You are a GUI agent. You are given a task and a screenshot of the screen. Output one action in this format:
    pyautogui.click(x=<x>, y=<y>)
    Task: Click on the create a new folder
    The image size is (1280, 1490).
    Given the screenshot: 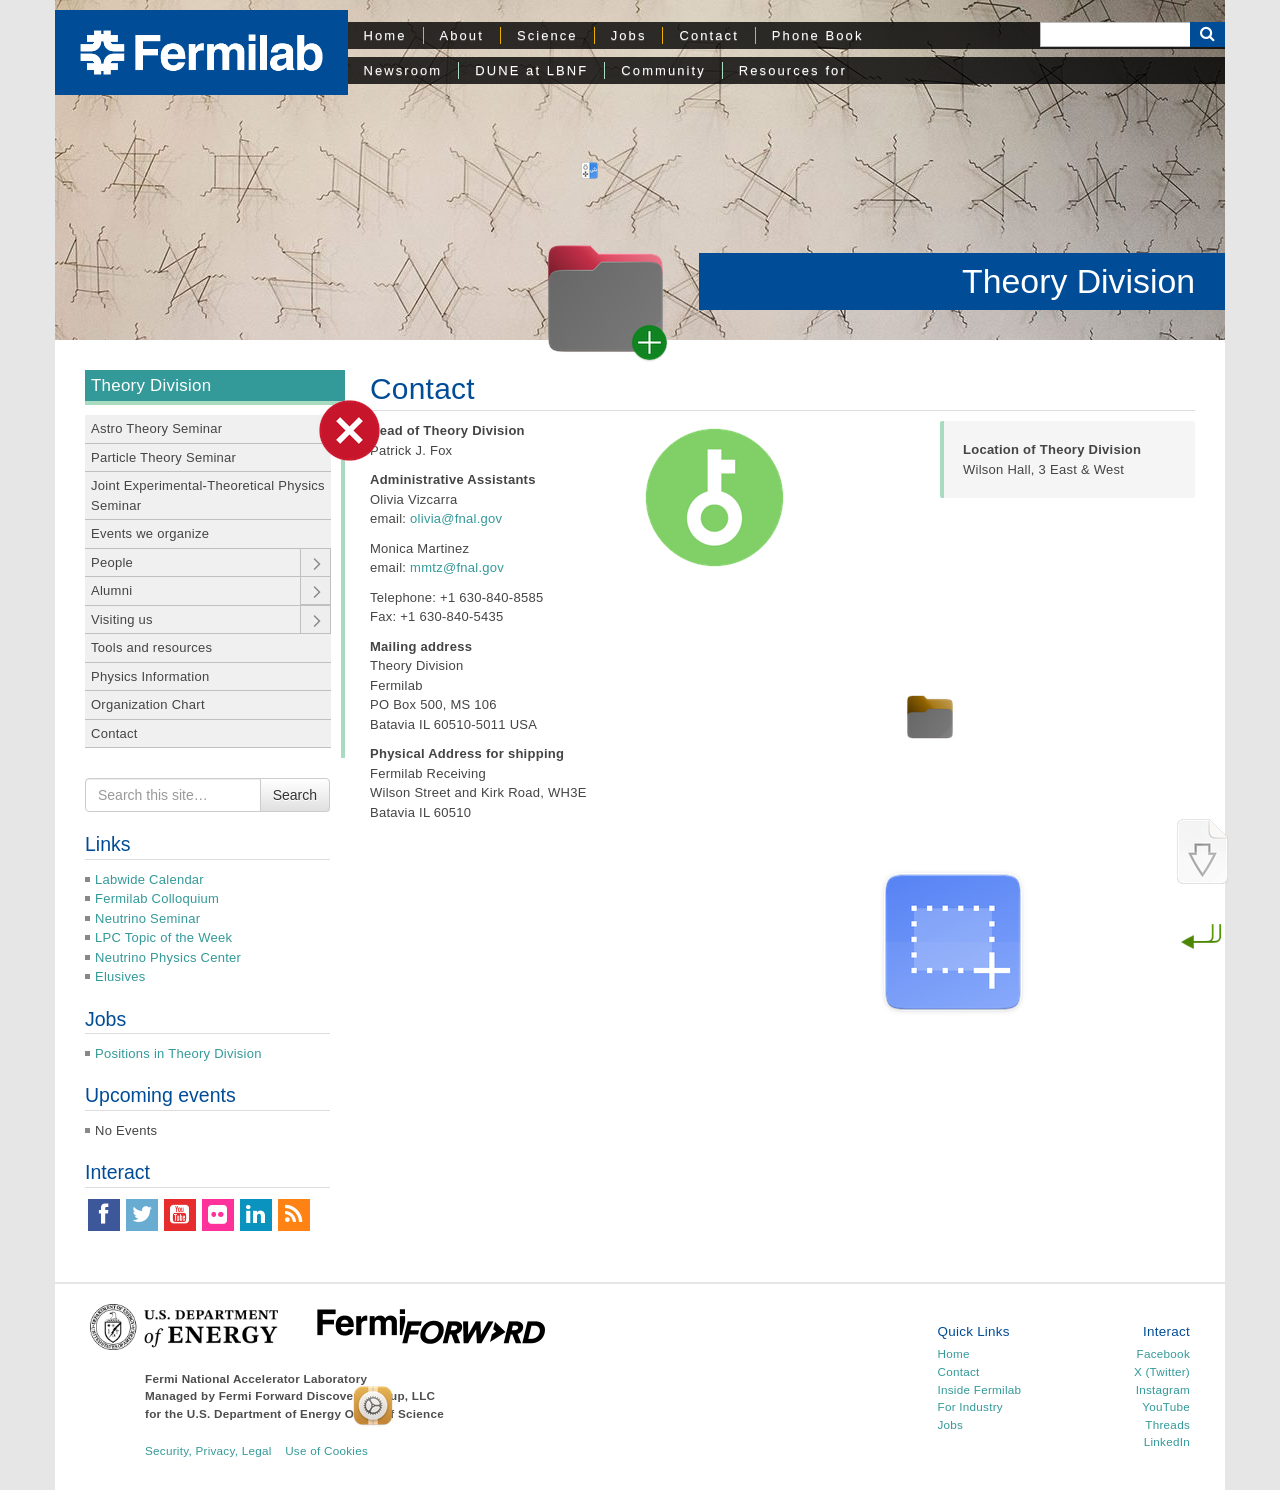 What is the action you would take?
    pyautogui.click(x=605, y=298)
    